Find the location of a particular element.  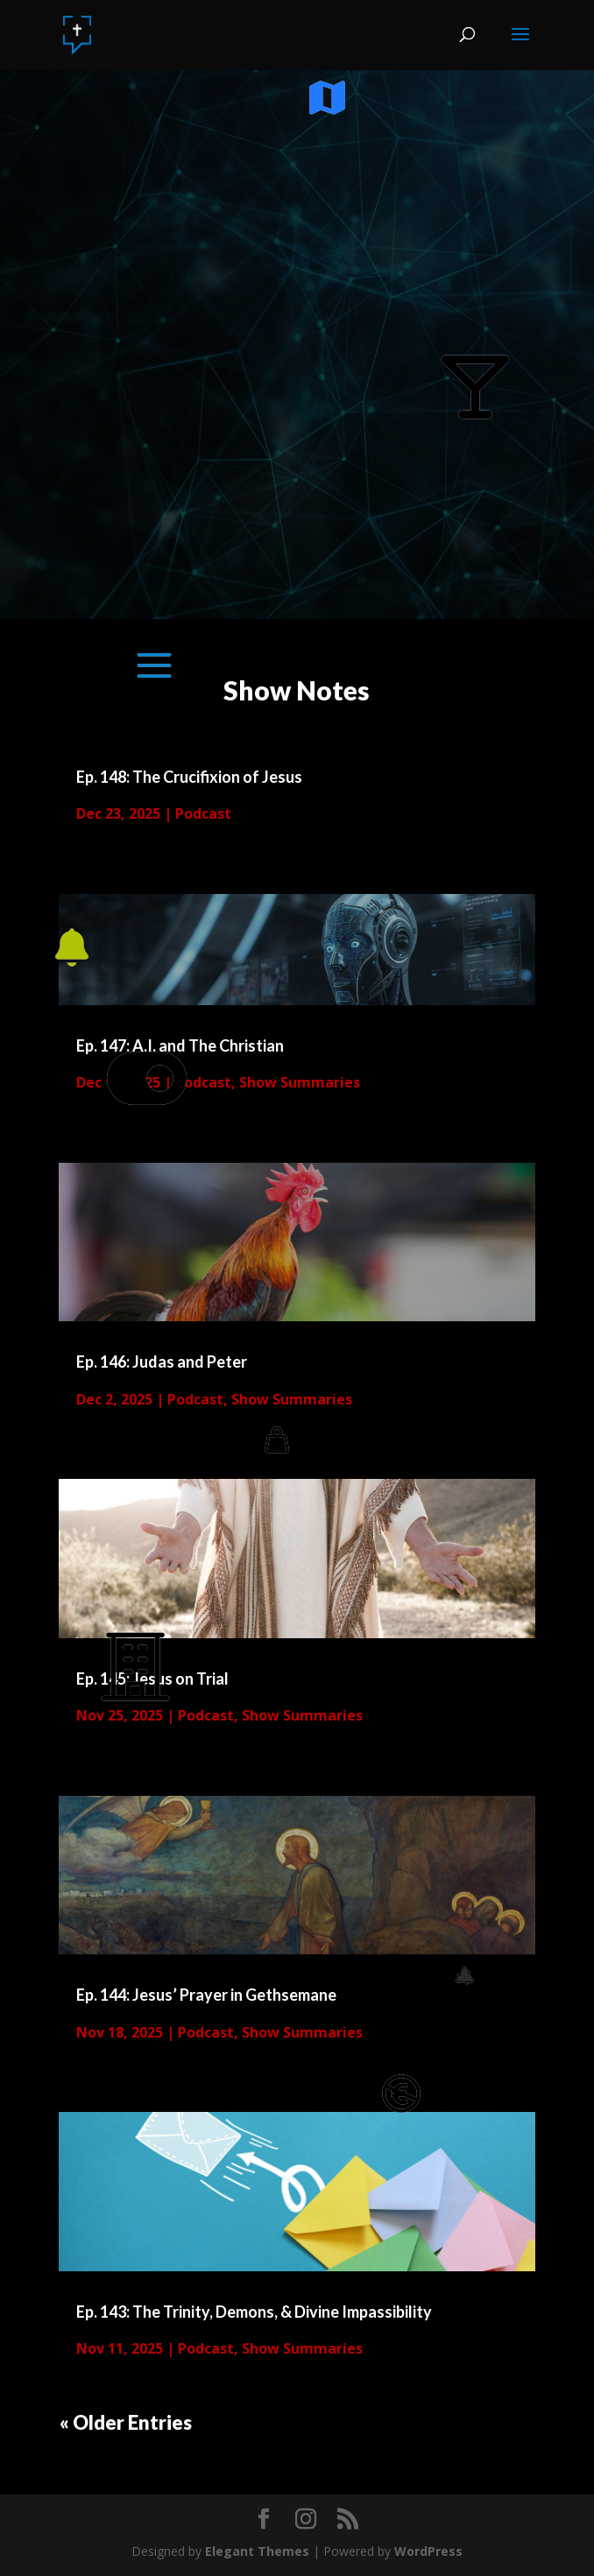

view notifications is located at coordinates (72, 947).